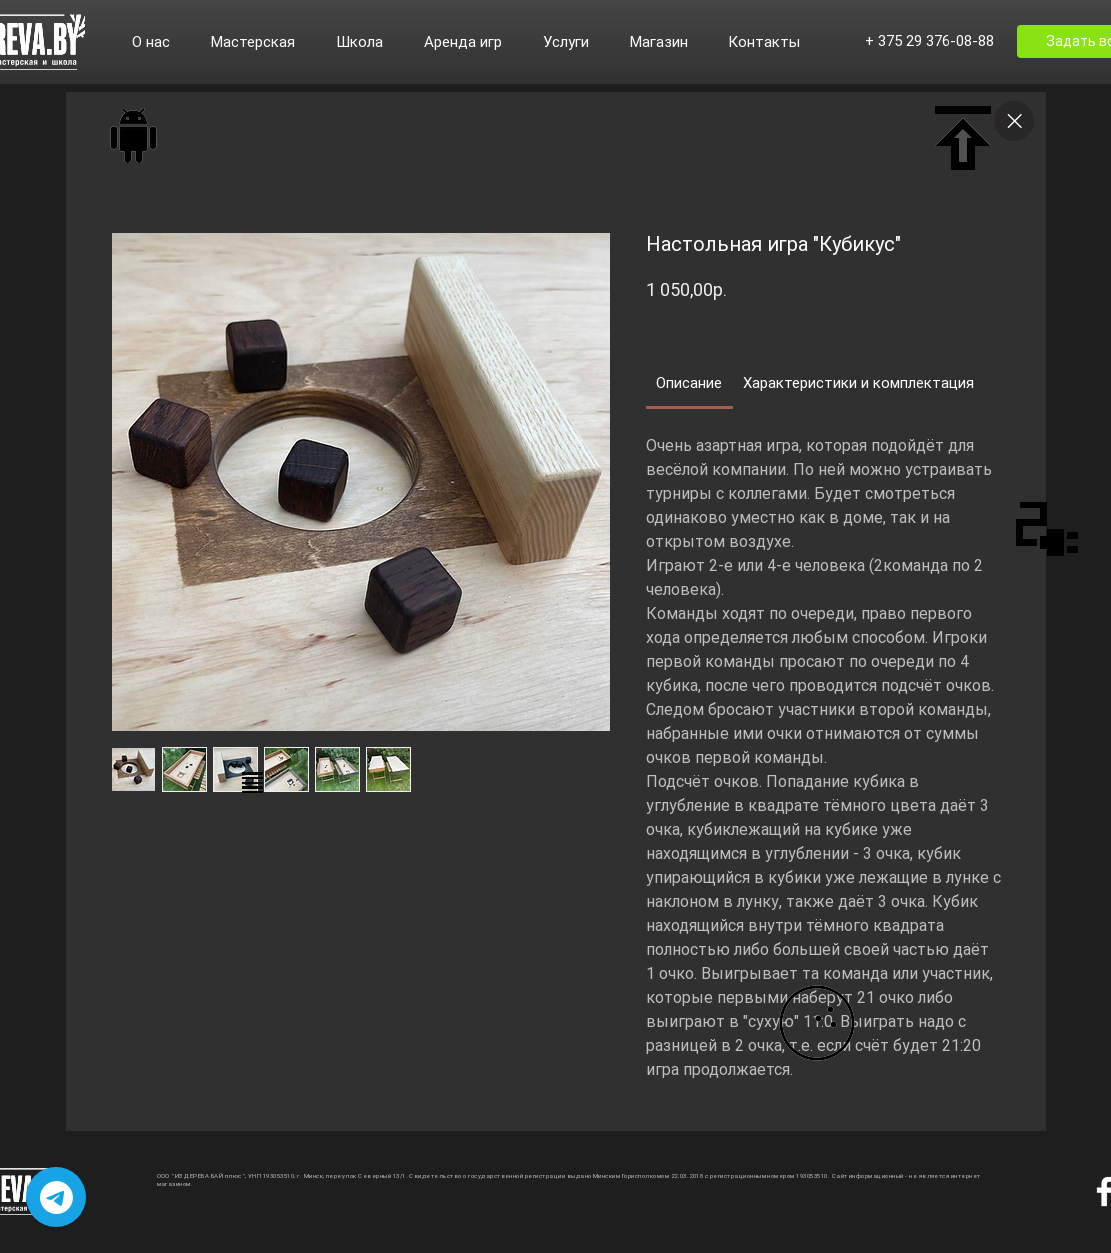  Describe the element at coordinates (963, 138) in the screenshot. I see `publish or upload content` at that location.